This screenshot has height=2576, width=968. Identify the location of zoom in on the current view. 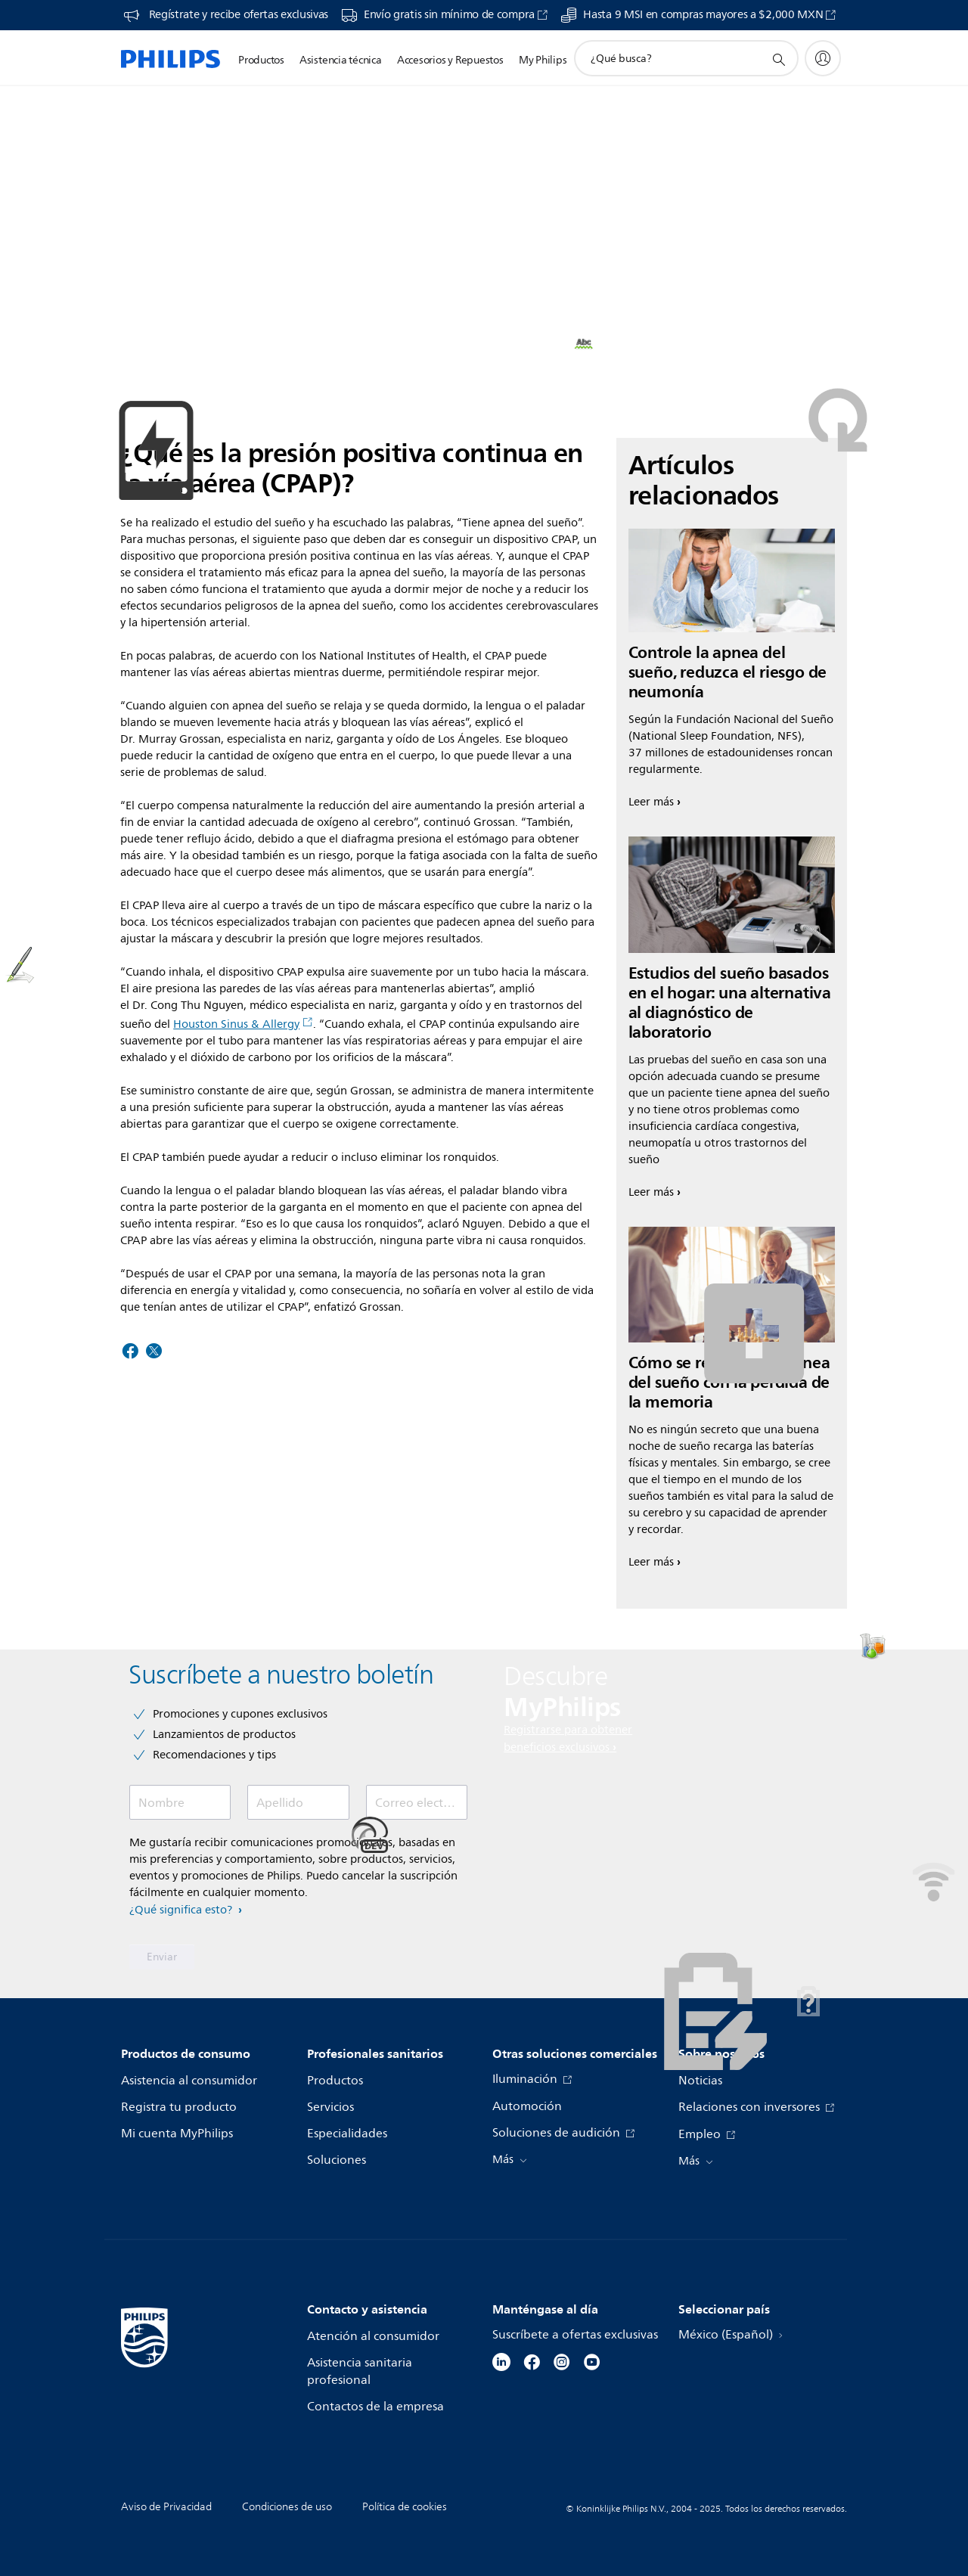
(754, 1333).